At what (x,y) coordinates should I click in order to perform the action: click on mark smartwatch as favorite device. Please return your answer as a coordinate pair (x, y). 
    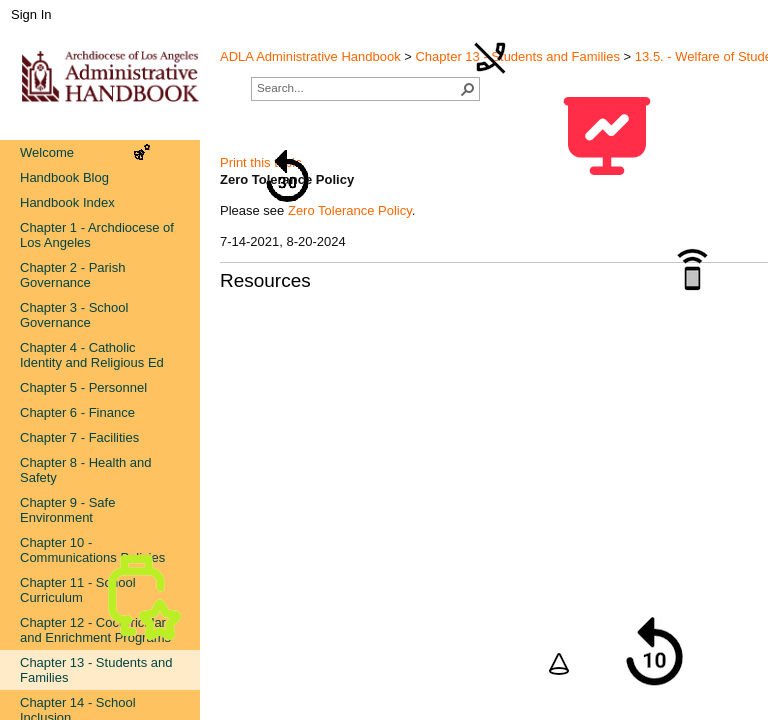
    Looking at the image, I should click on (136, 595).